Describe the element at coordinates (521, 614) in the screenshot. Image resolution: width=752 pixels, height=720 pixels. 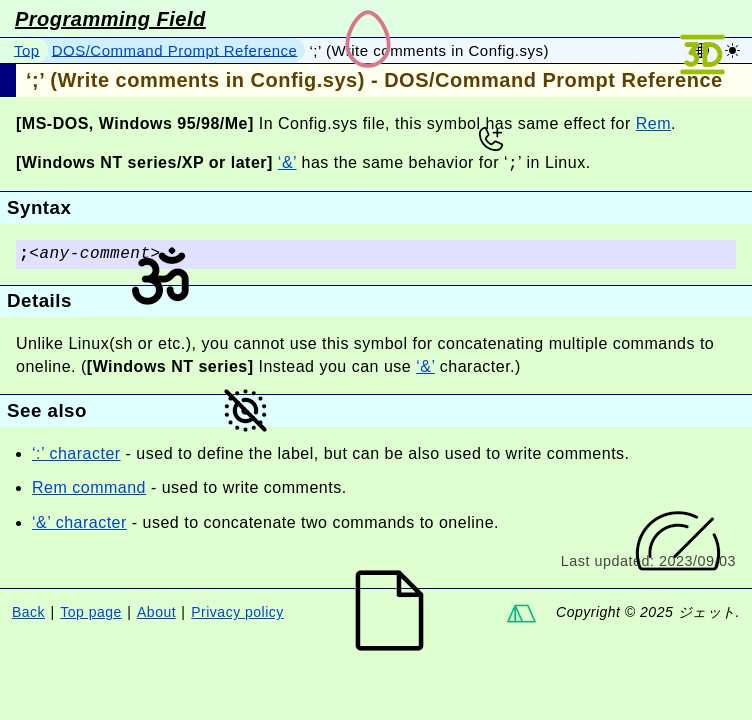
I see `view camping or outdoor locations` at that location.